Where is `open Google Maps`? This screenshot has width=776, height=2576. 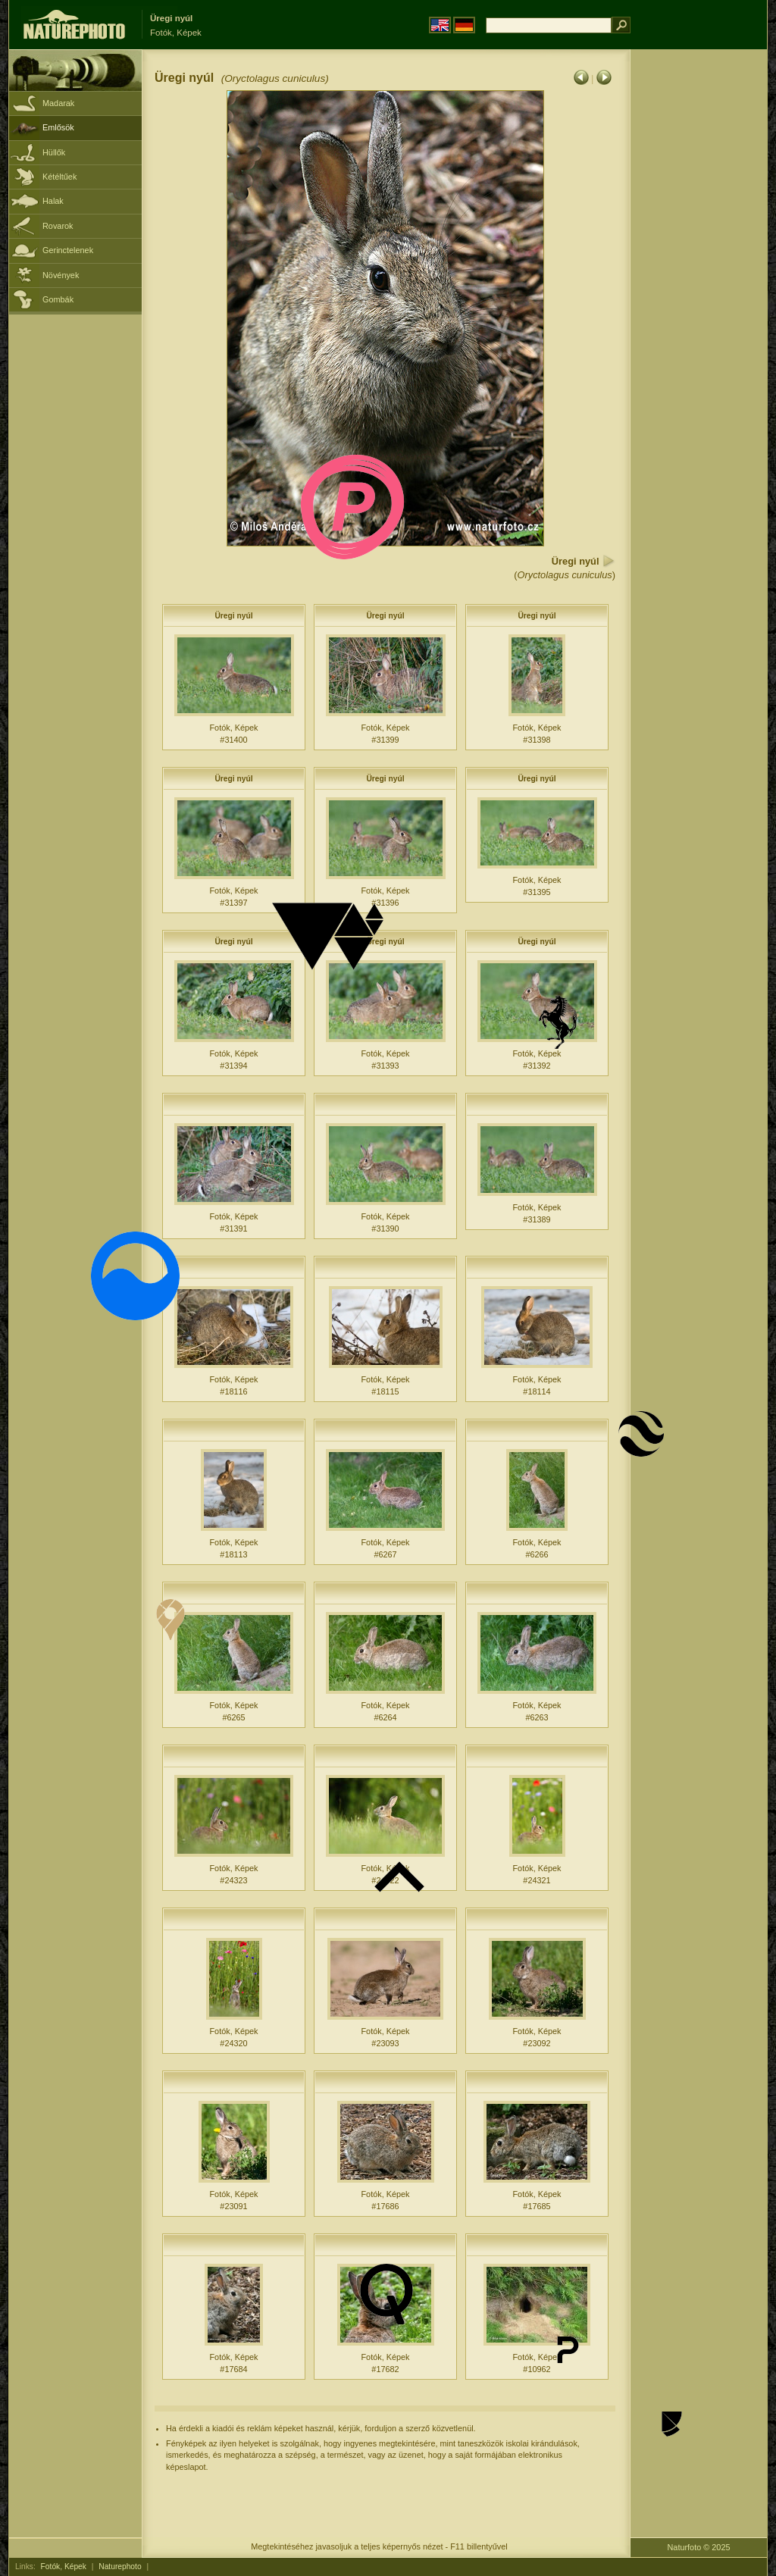 open Google Maps is located at coordinates (171, 1620).